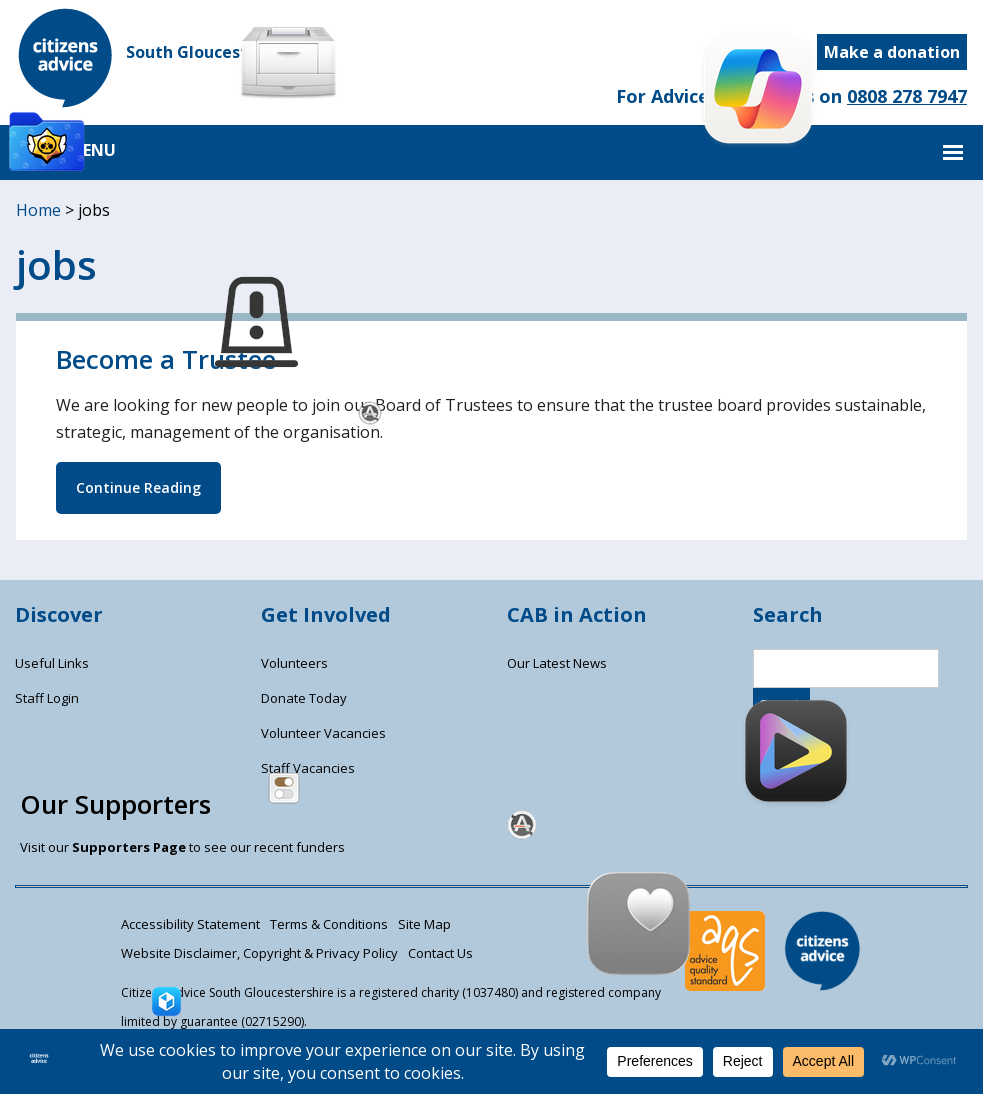 The width and height of the screenshot is (983, 1094). Describe the element at coordinates (522, 825) in the screenshot. I see `check for available software updates` at that location.